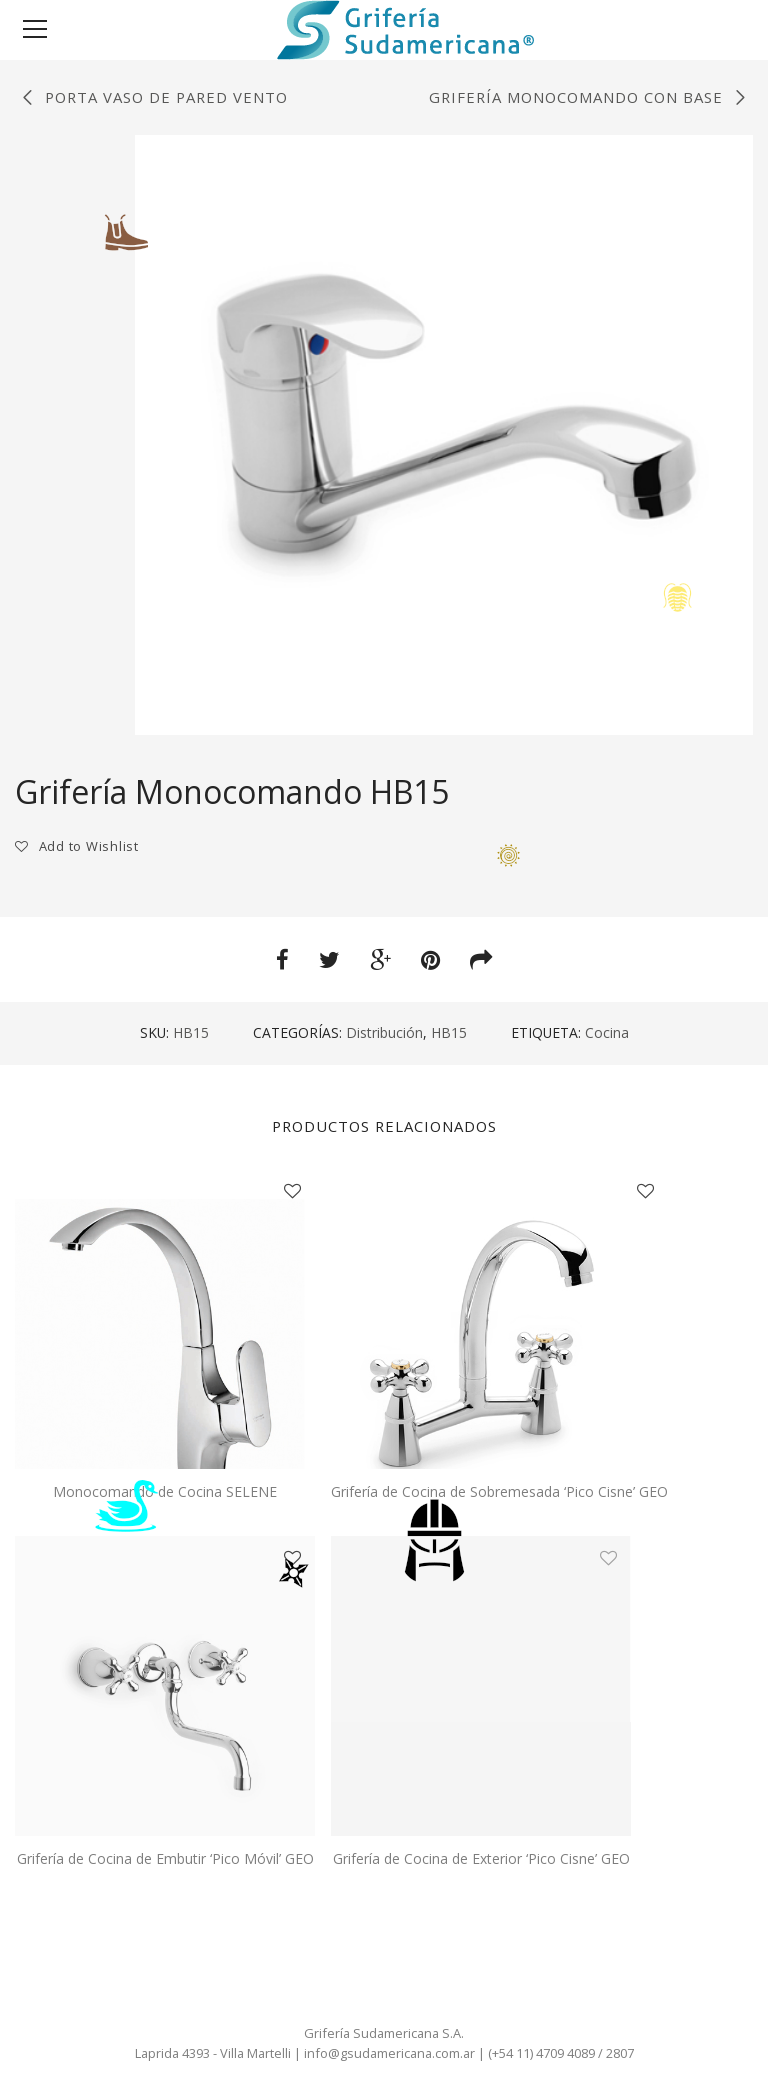  Describe the element at coordinates (126, 230) in the screenshot. I see `browse footwear or boot options` at that location.